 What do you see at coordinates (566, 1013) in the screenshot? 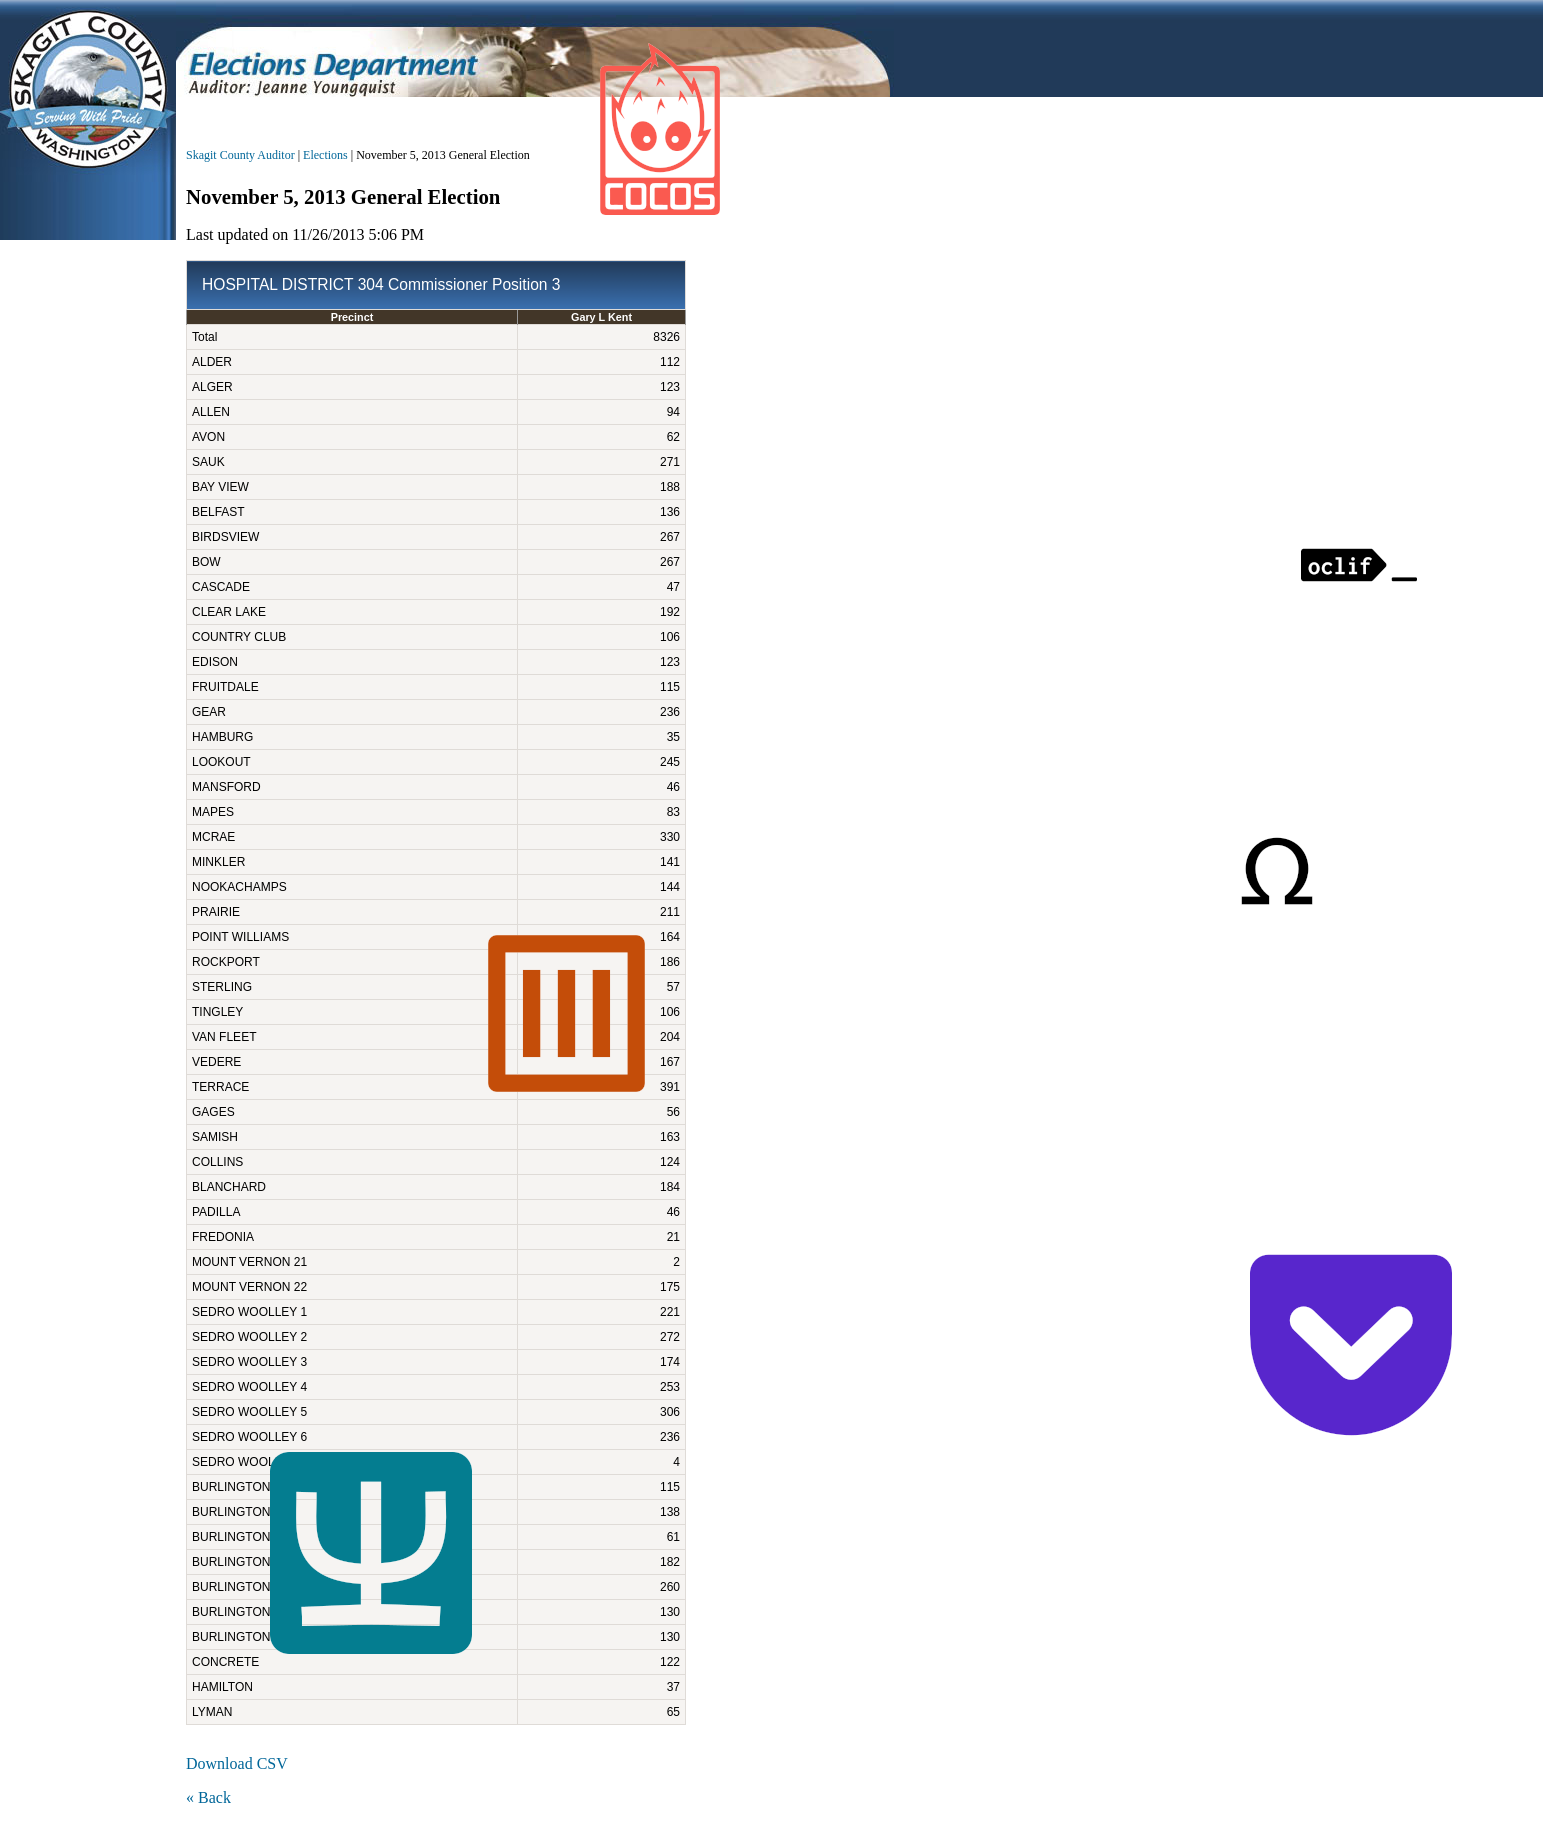
I see `switch to vertical column layout` at bounding box center [566, 1013].